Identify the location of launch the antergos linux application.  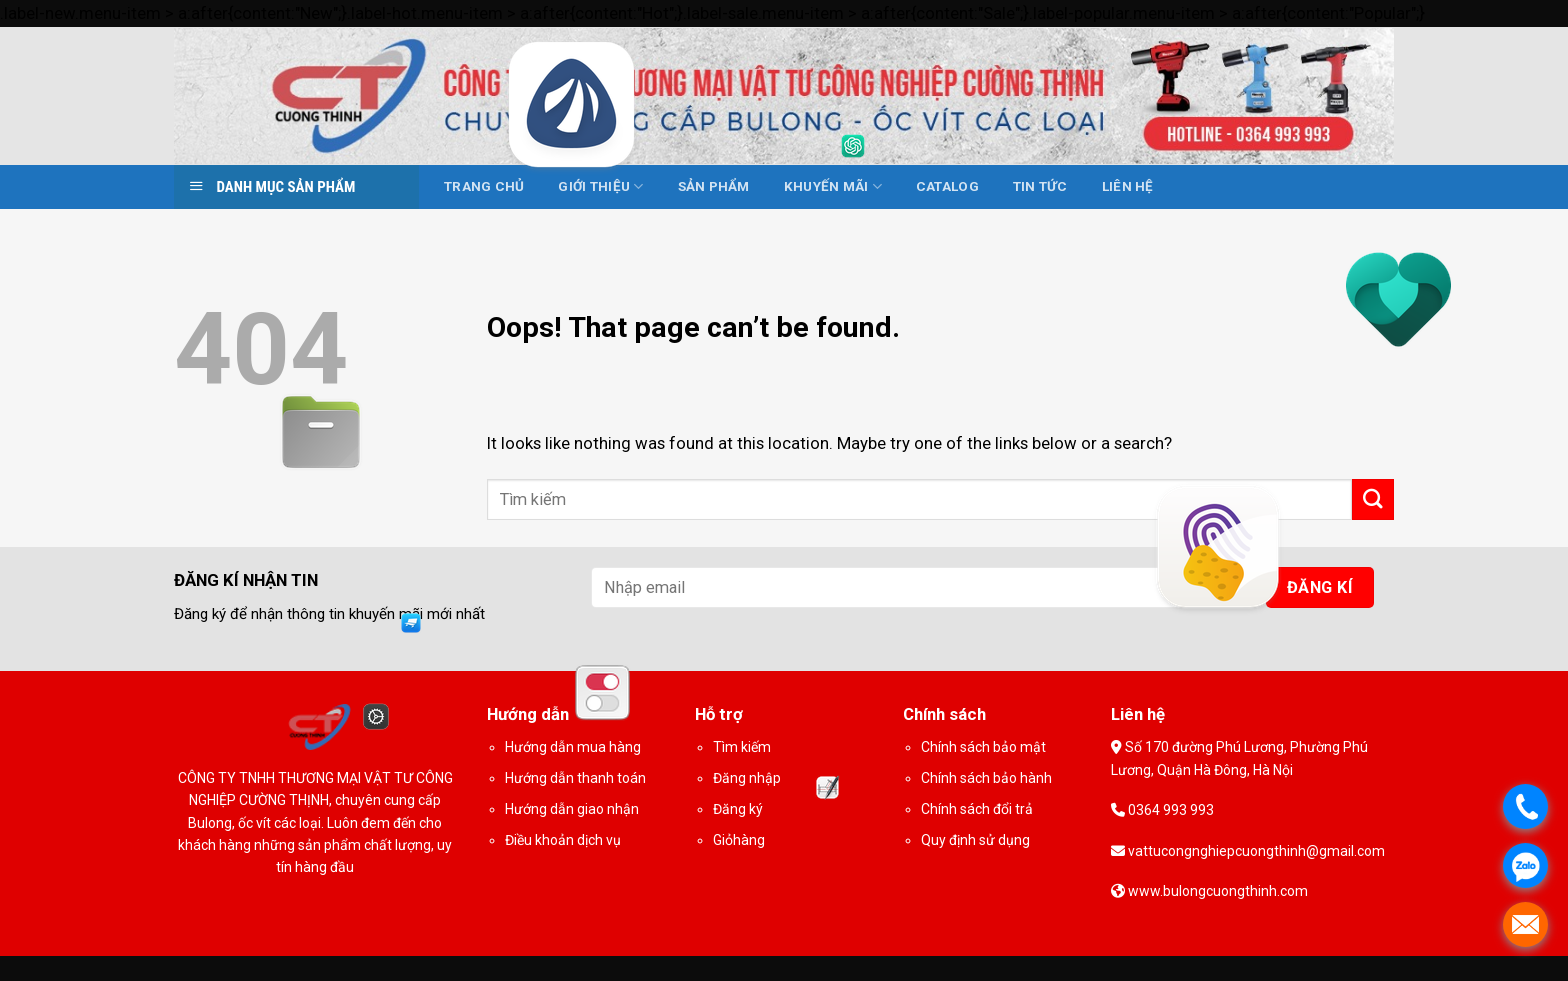
(571, 104).